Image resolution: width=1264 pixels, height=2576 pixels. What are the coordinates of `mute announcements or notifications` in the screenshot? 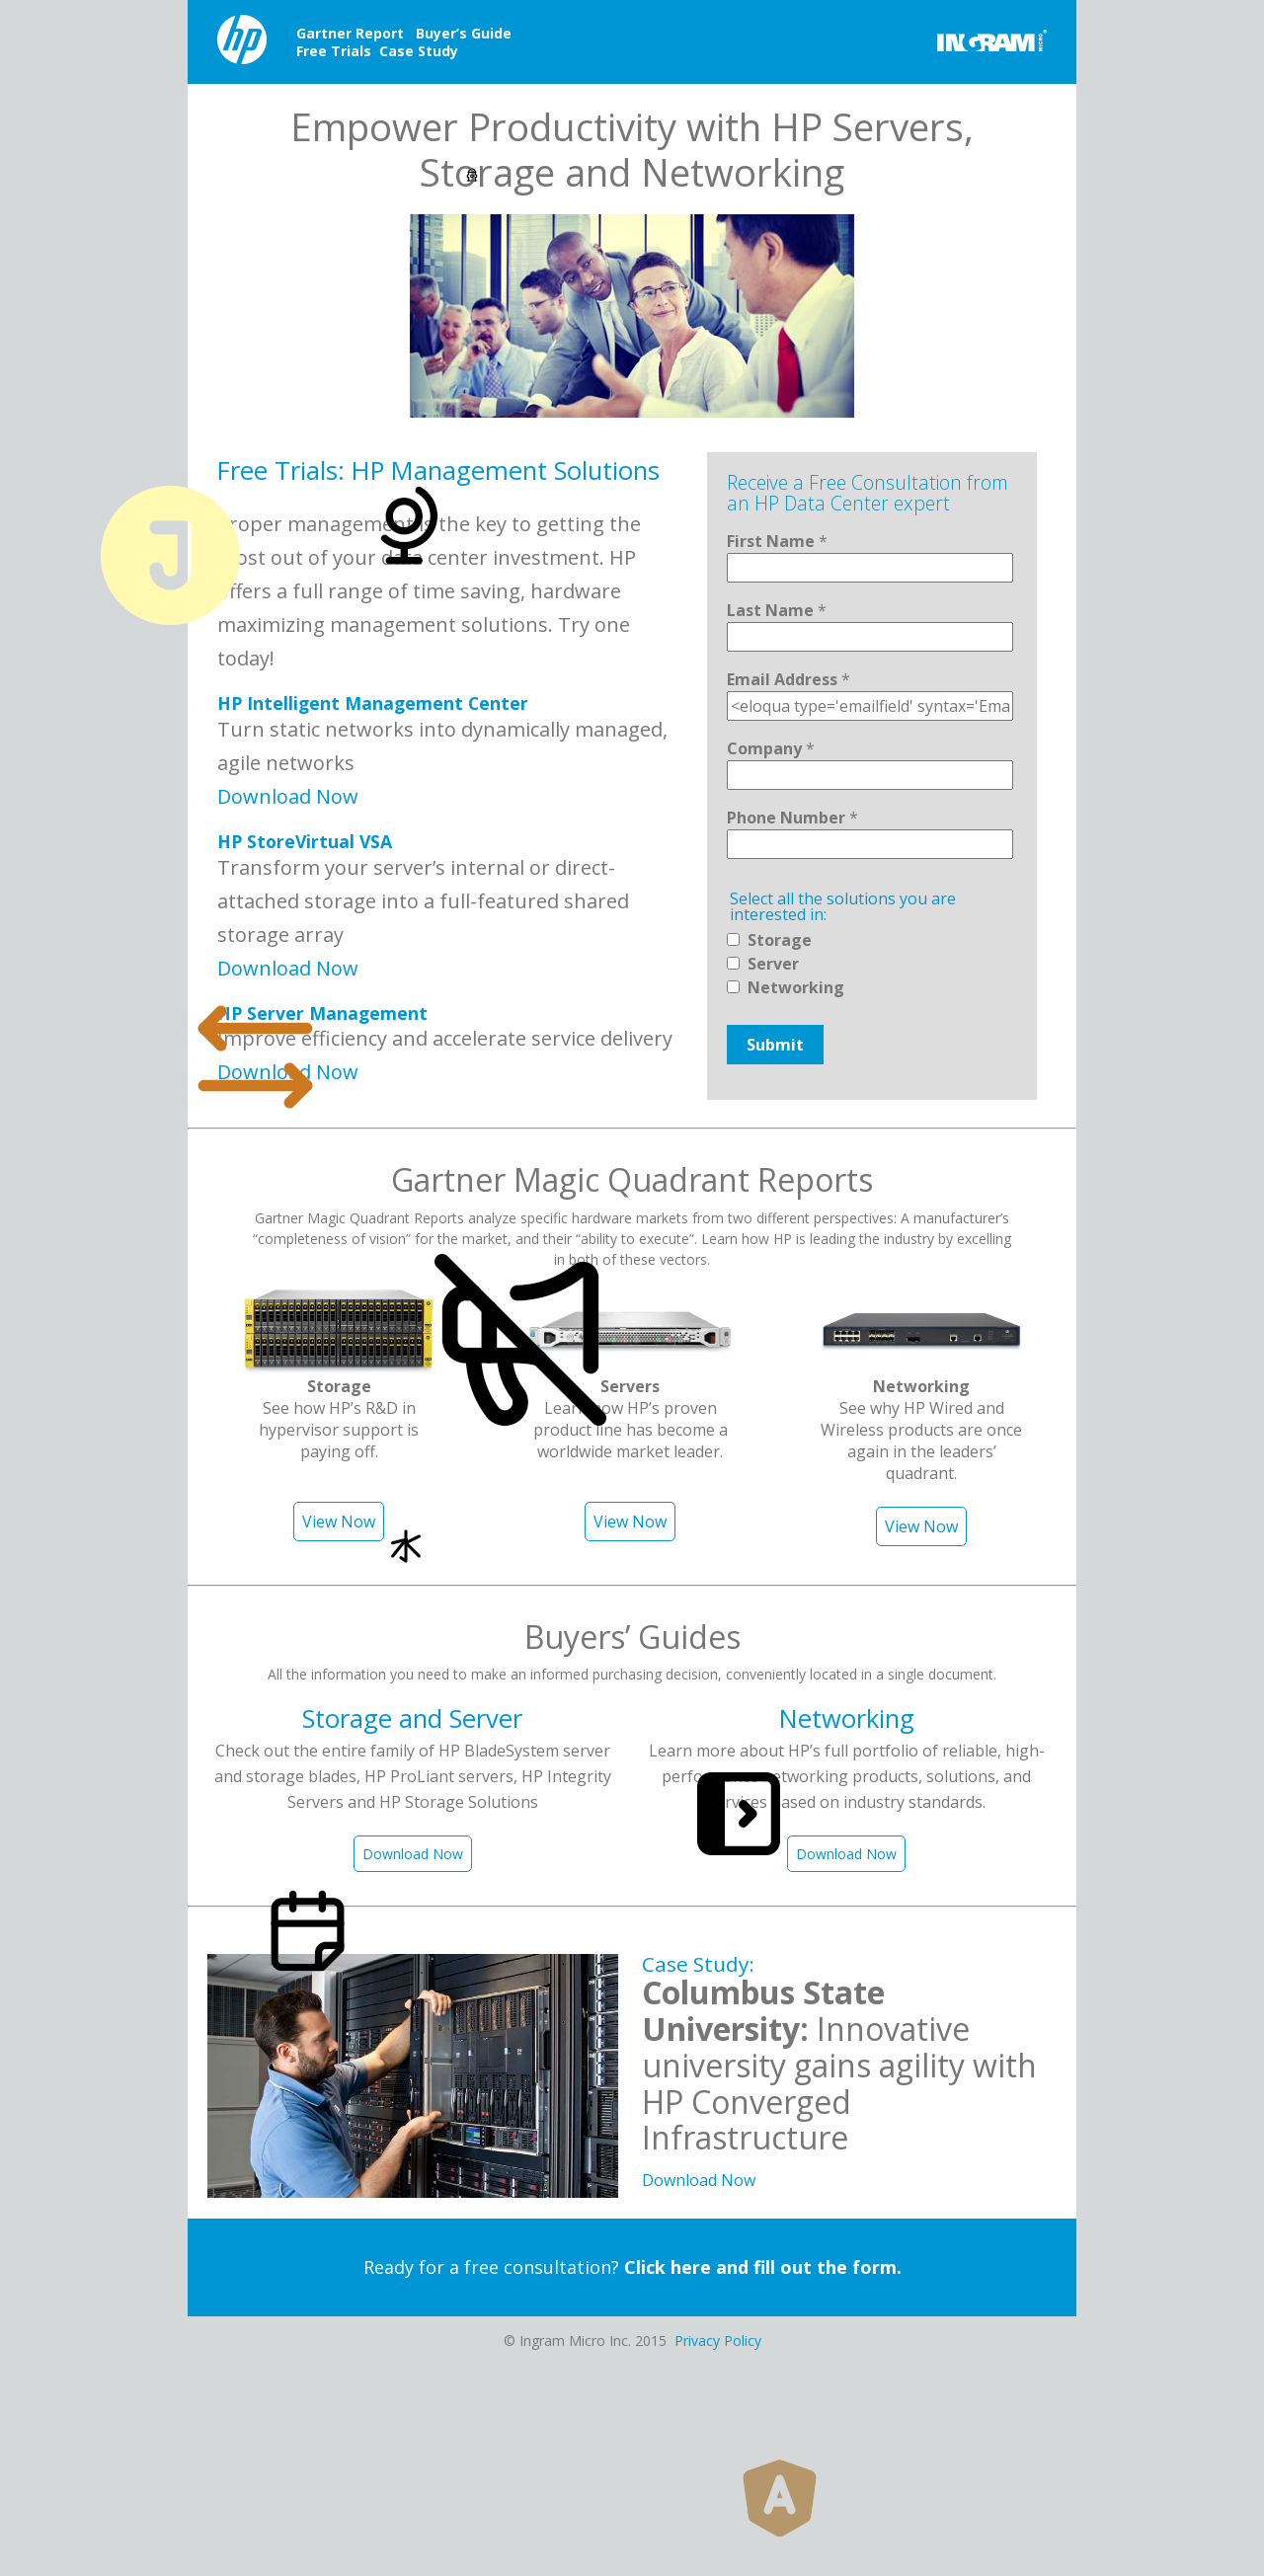 It's located at (520, 1340).